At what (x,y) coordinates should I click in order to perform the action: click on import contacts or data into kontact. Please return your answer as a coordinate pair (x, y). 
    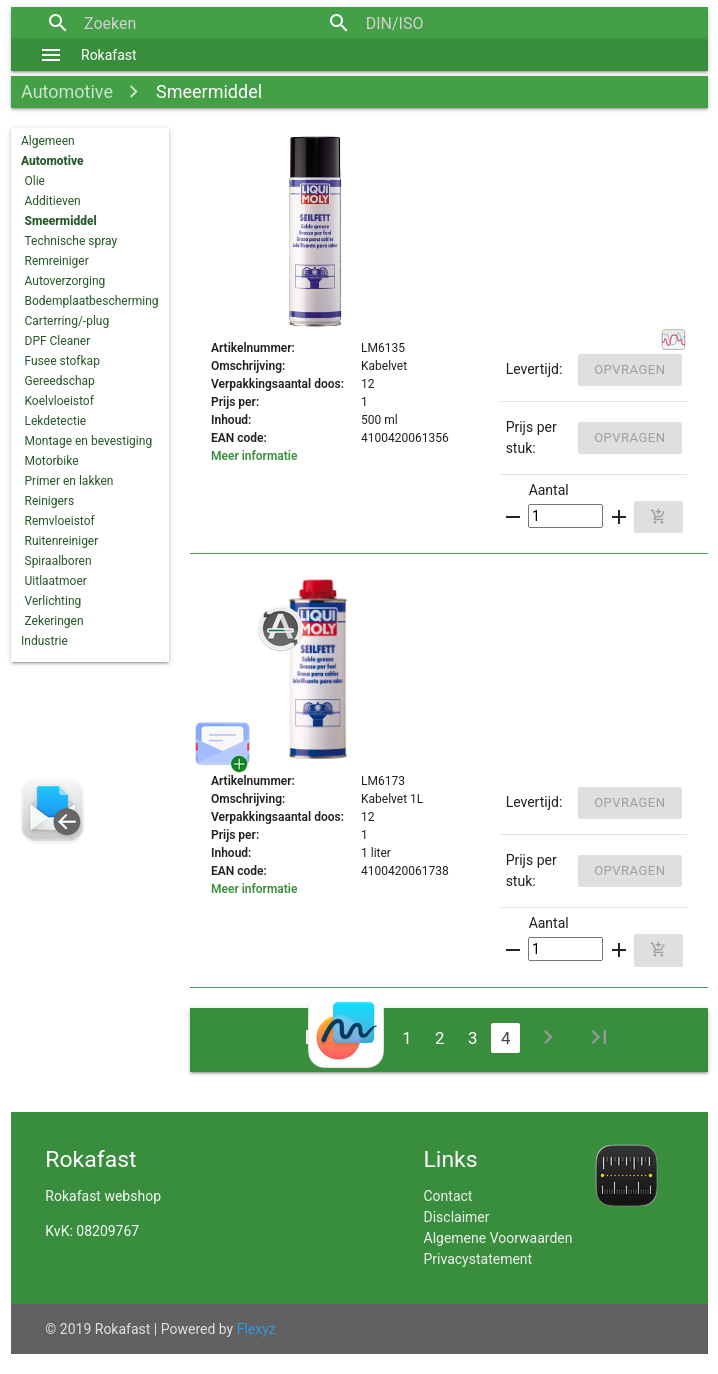
    Looking at the image, I should click on (52, 809).